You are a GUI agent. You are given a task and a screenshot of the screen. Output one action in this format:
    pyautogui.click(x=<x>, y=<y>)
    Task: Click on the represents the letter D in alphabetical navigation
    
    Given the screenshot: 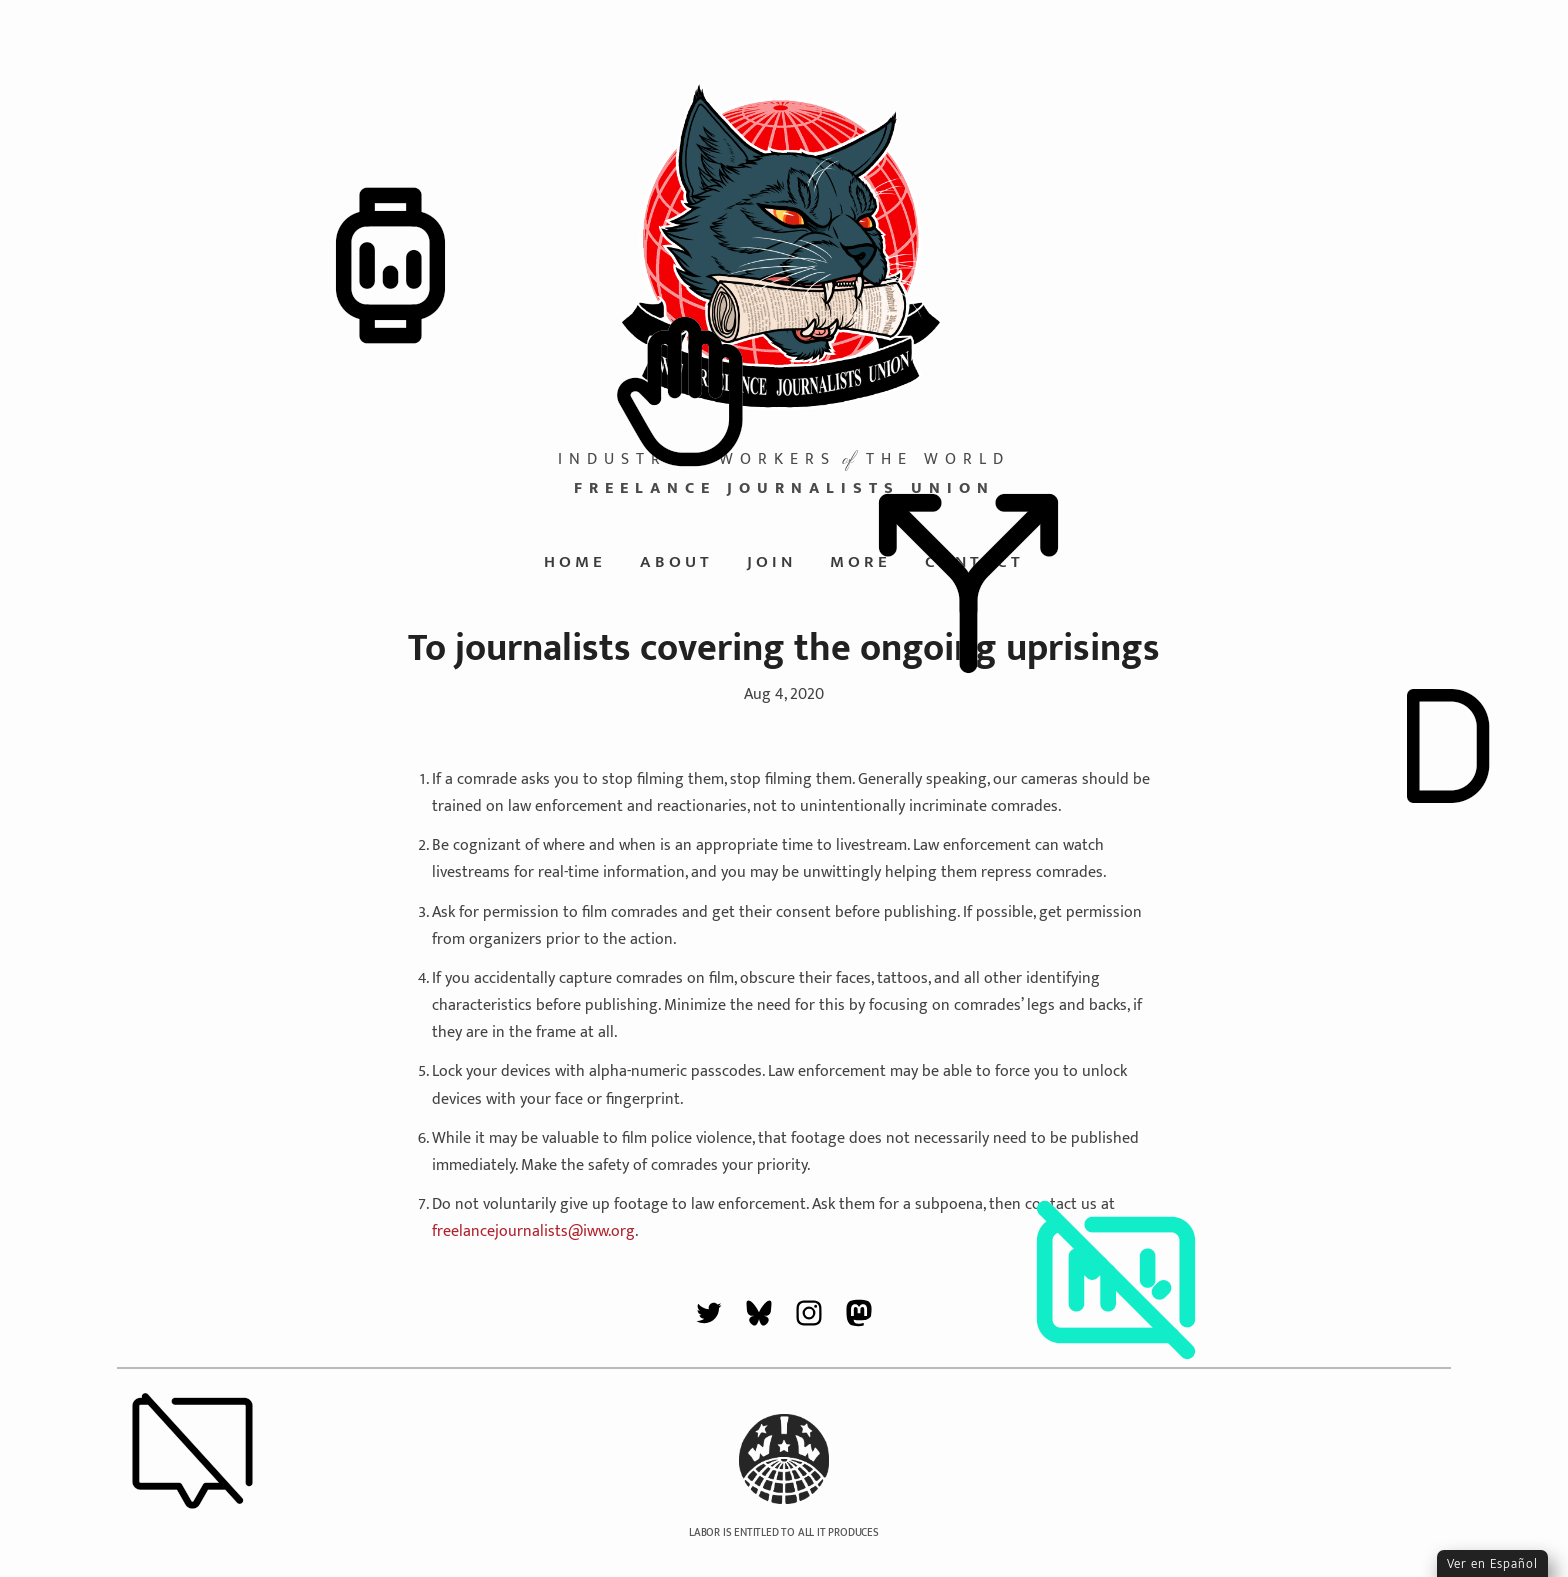 What is the action you would take?
    pyautogui.click(x=1445, y=746)
    